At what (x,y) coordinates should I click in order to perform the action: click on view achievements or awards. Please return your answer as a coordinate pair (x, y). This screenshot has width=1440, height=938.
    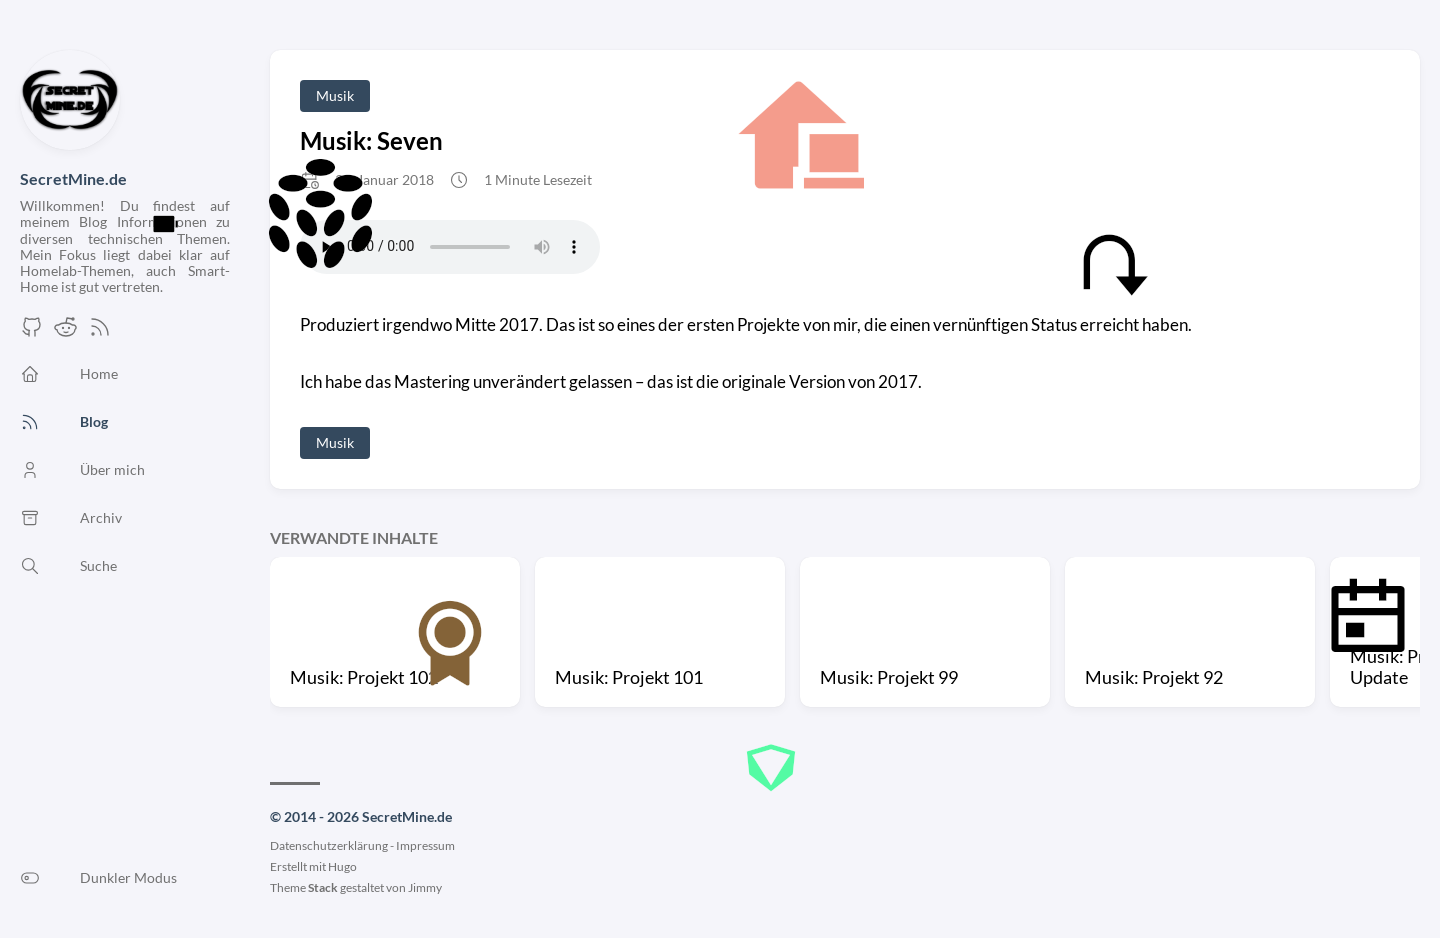
    Looking at the image, I should click on (450, 644).